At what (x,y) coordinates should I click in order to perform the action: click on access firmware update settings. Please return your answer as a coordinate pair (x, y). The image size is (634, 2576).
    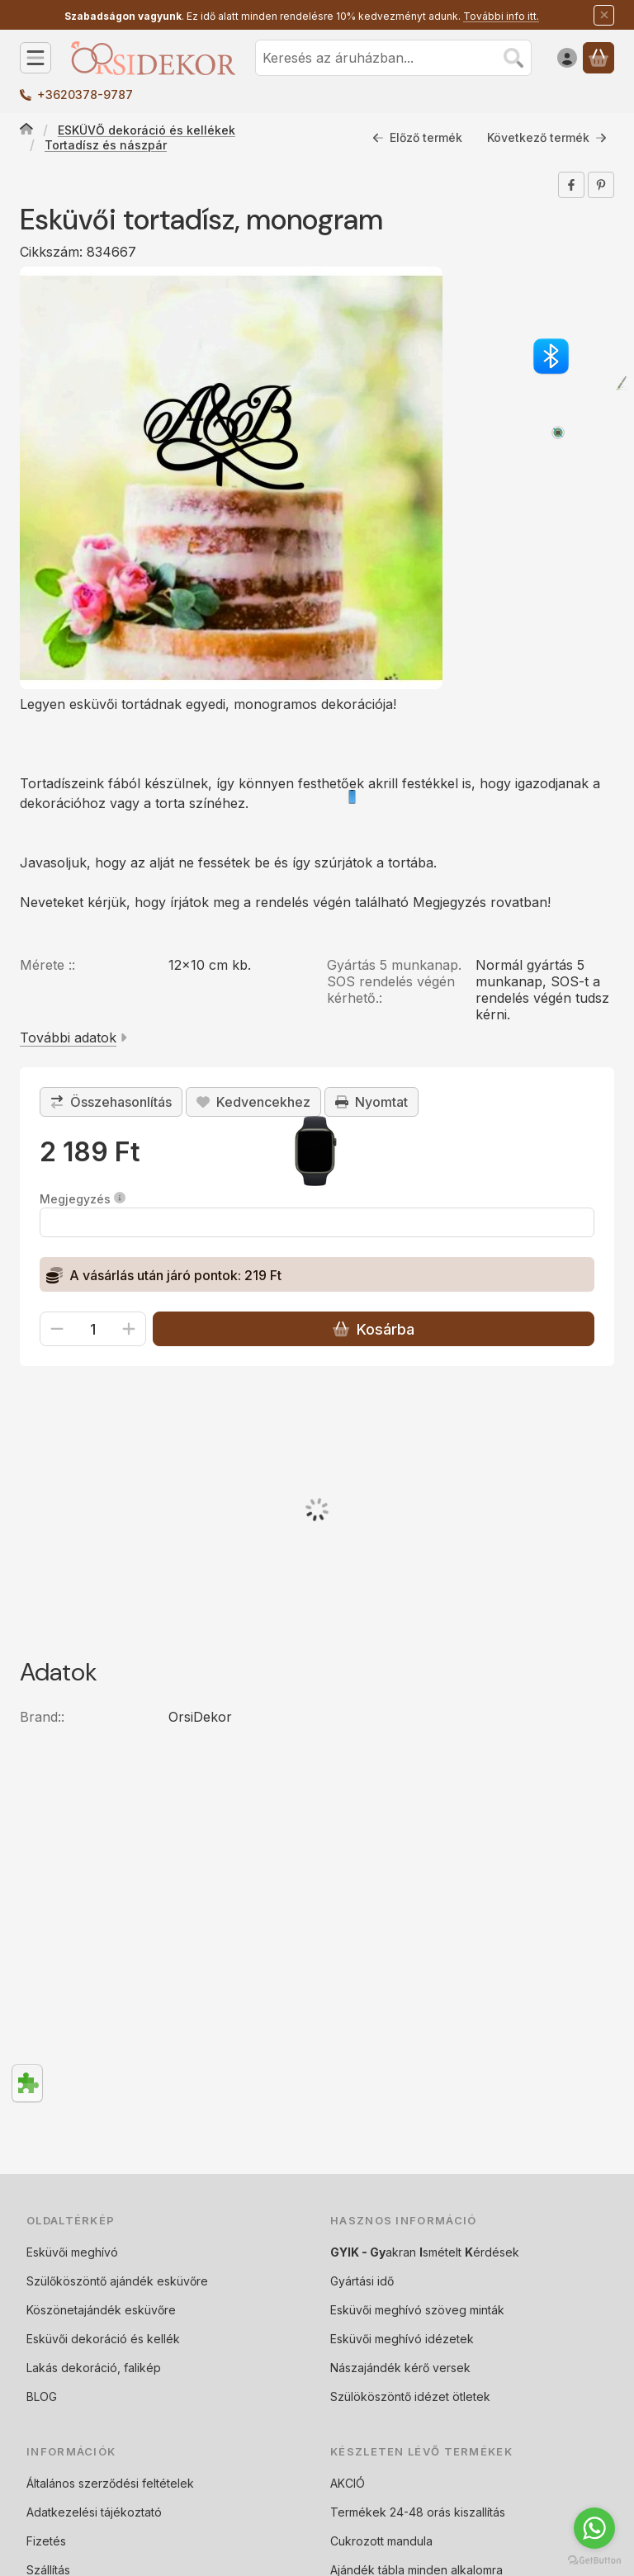
    Looking at the image, I should click on (558, 432).